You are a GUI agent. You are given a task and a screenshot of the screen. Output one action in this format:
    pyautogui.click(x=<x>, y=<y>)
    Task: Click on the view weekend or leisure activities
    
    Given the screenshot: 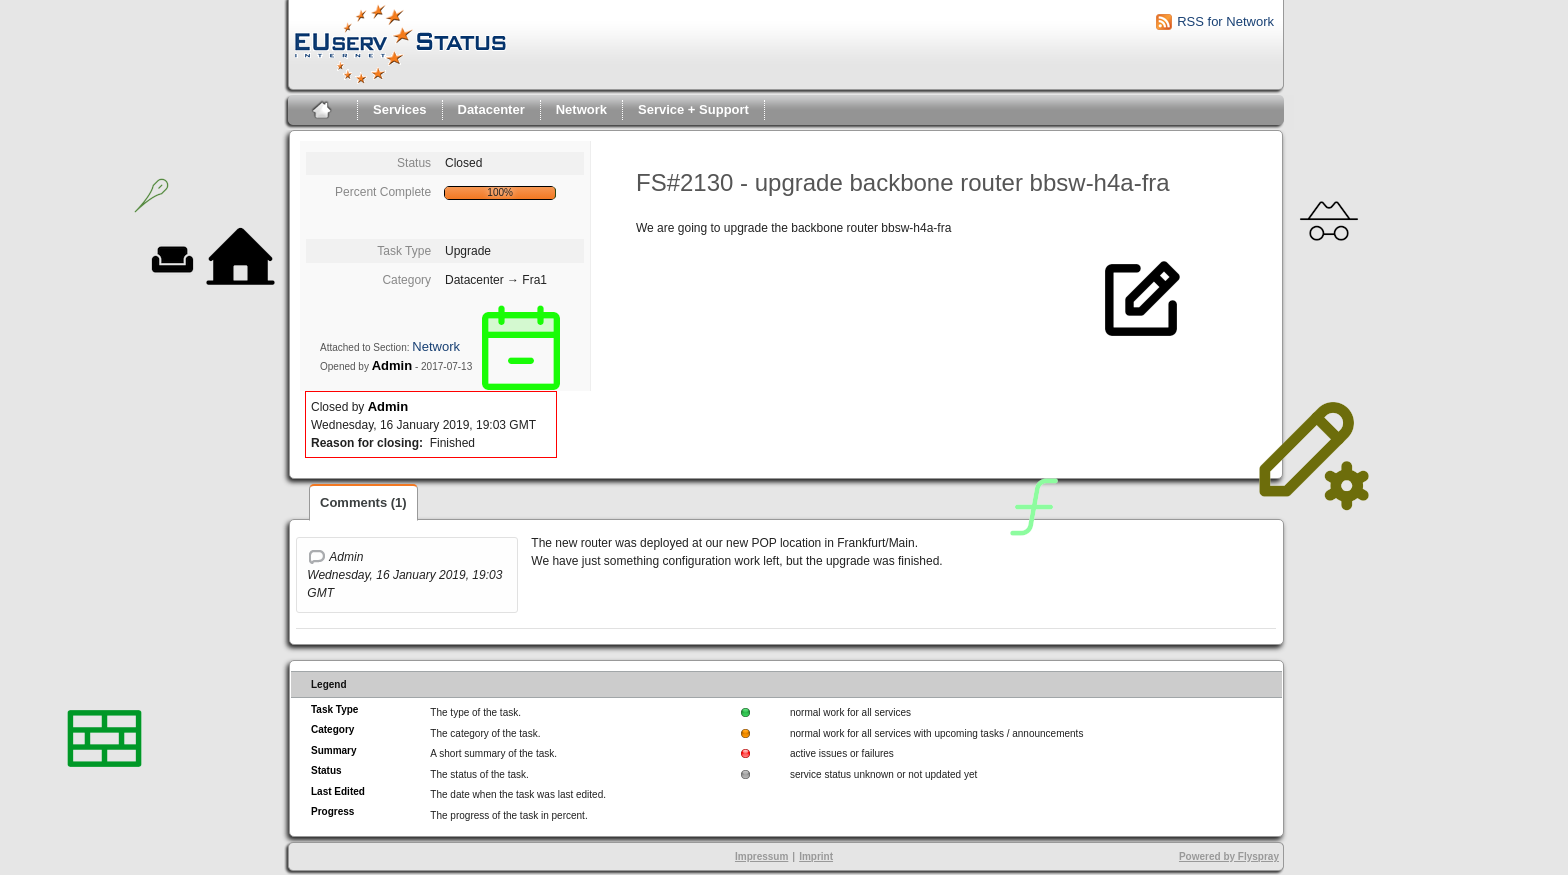 What is the action you would take?
    pyautogui.click(x=172, y=259)
    